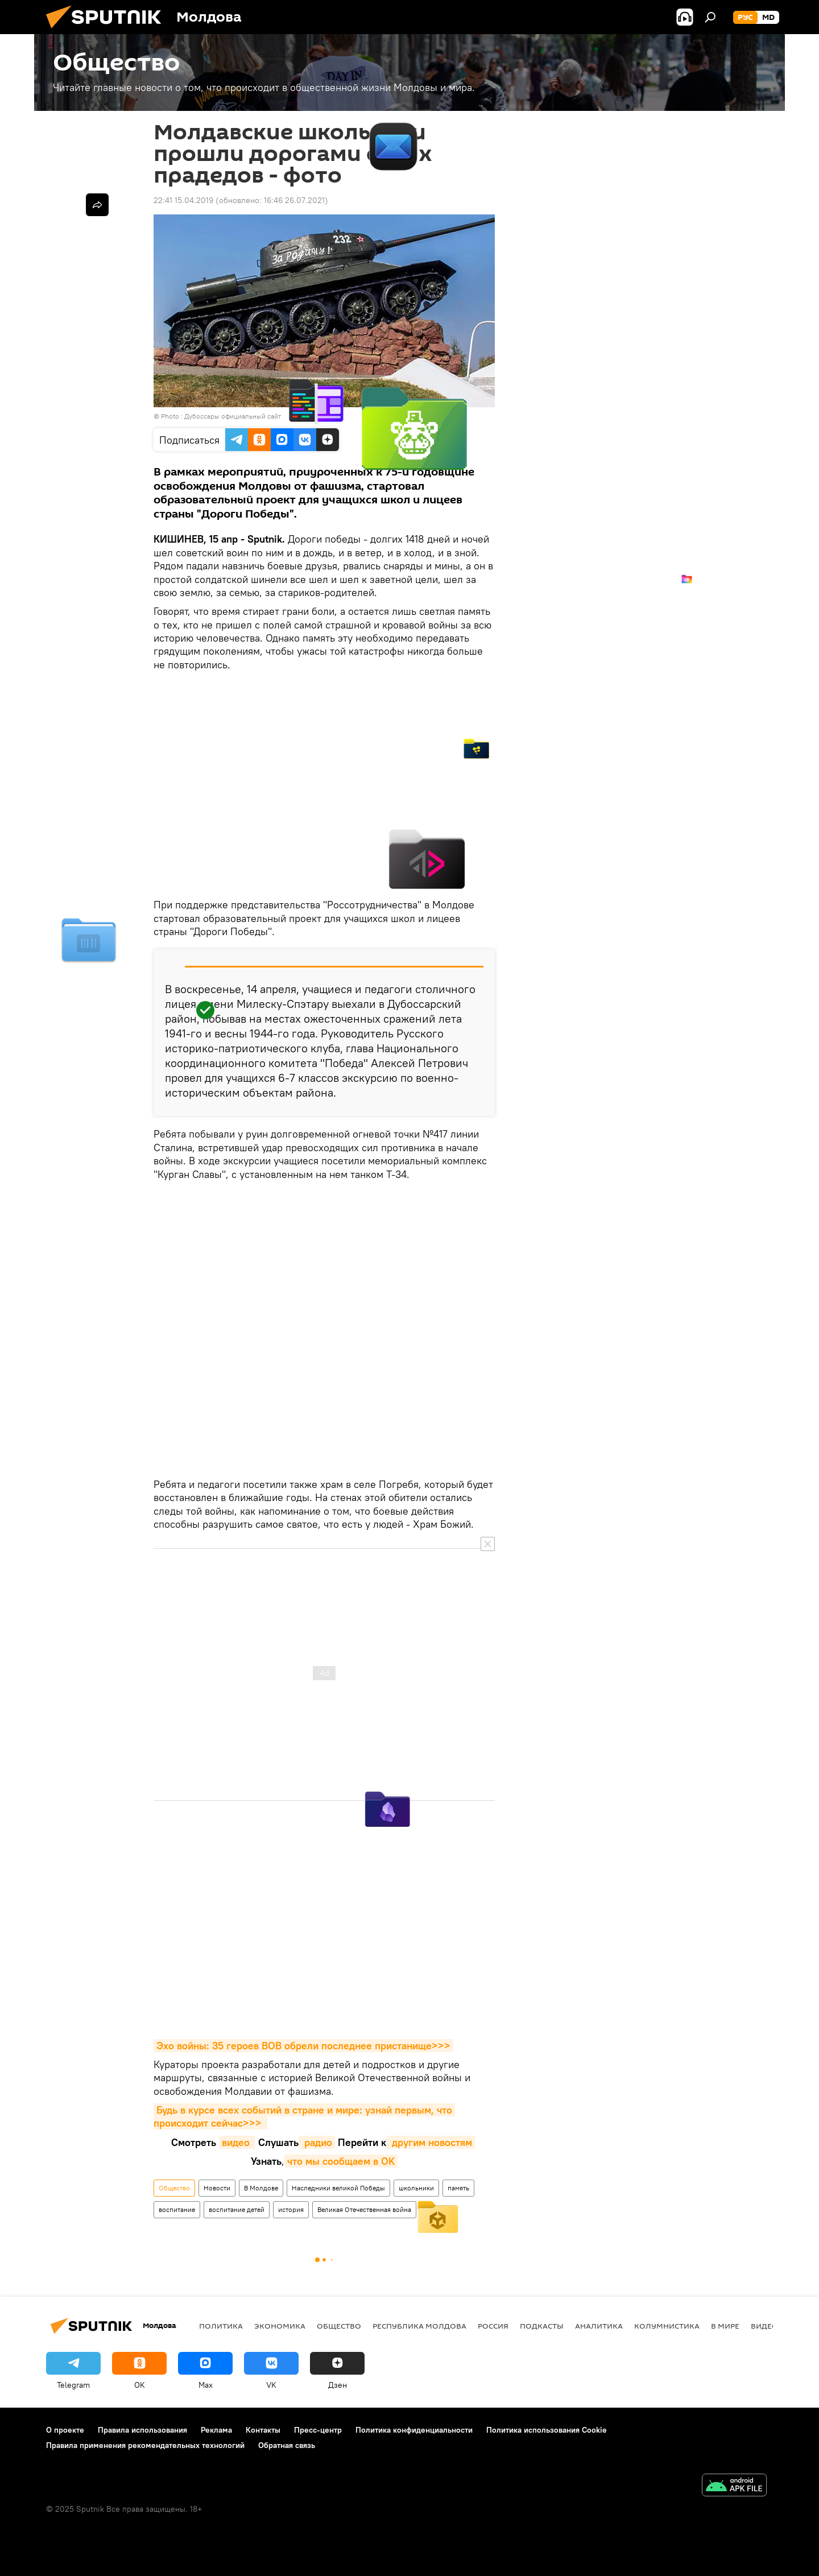 The width and height of the screenshot is (819, 2576). What do you see at coordinates (437, 2218) in the screenshot?
I see `open unity project files folder` at bounding box center [437, 2218].